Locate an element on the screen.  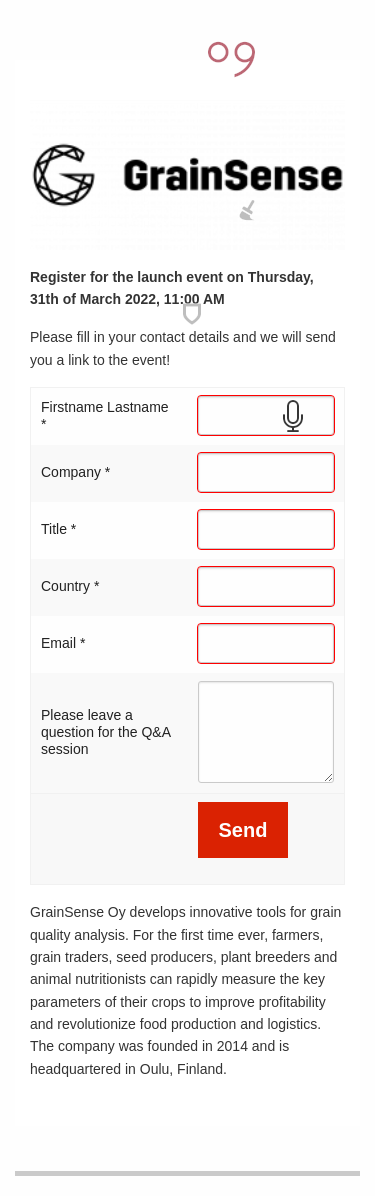
clear all items or entries is located at coordinates (248, 211).